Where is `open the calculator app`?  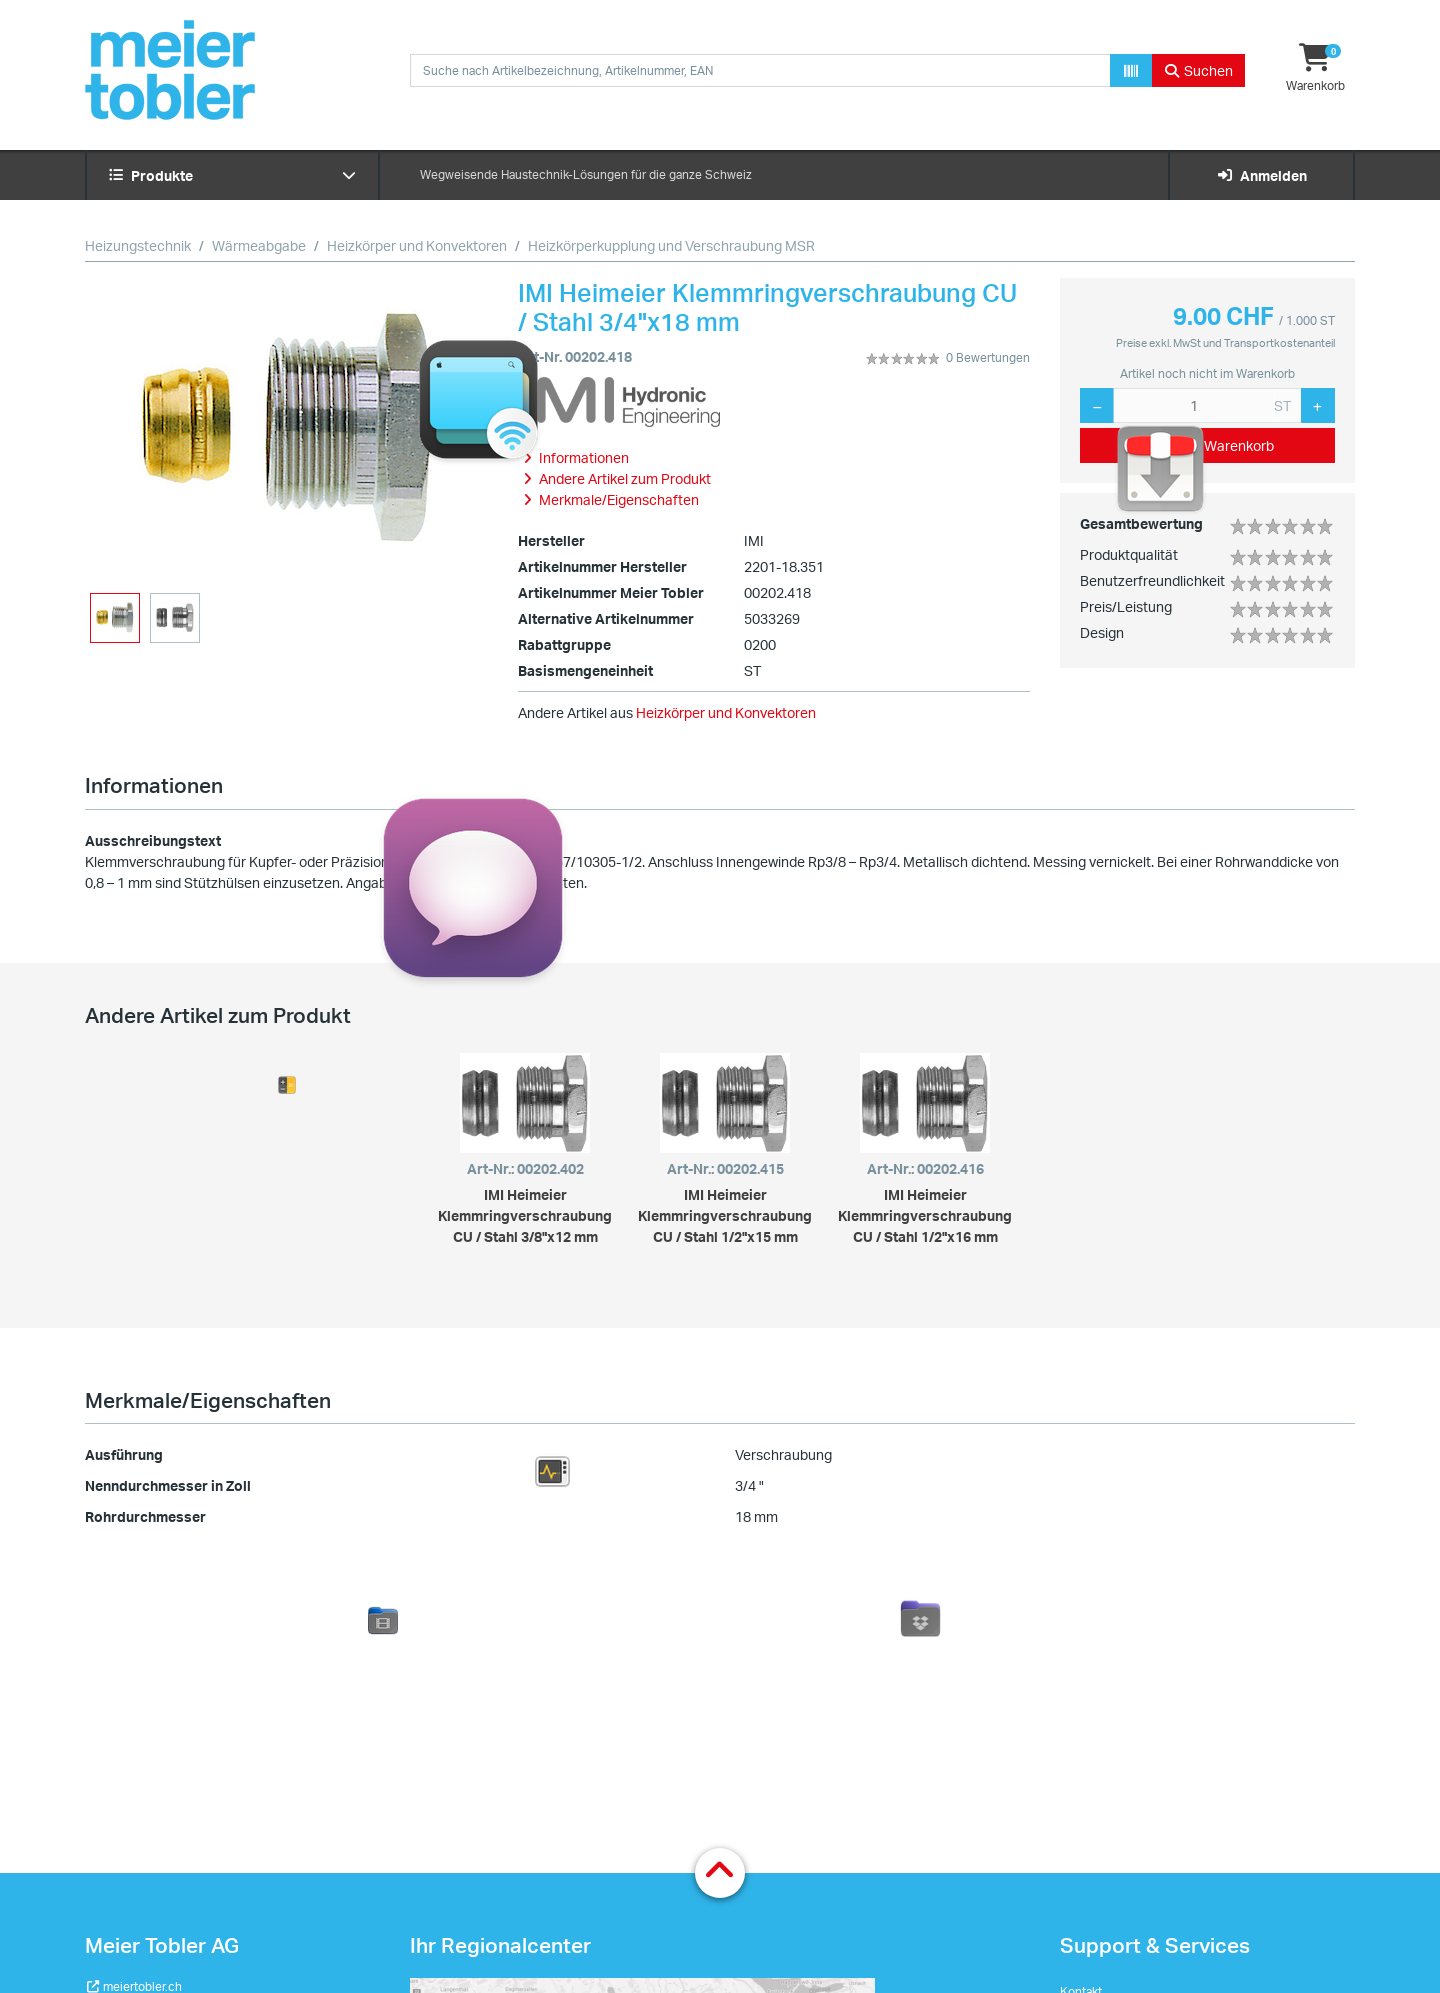 open the calculator app is located at coordinates (287, 1085).